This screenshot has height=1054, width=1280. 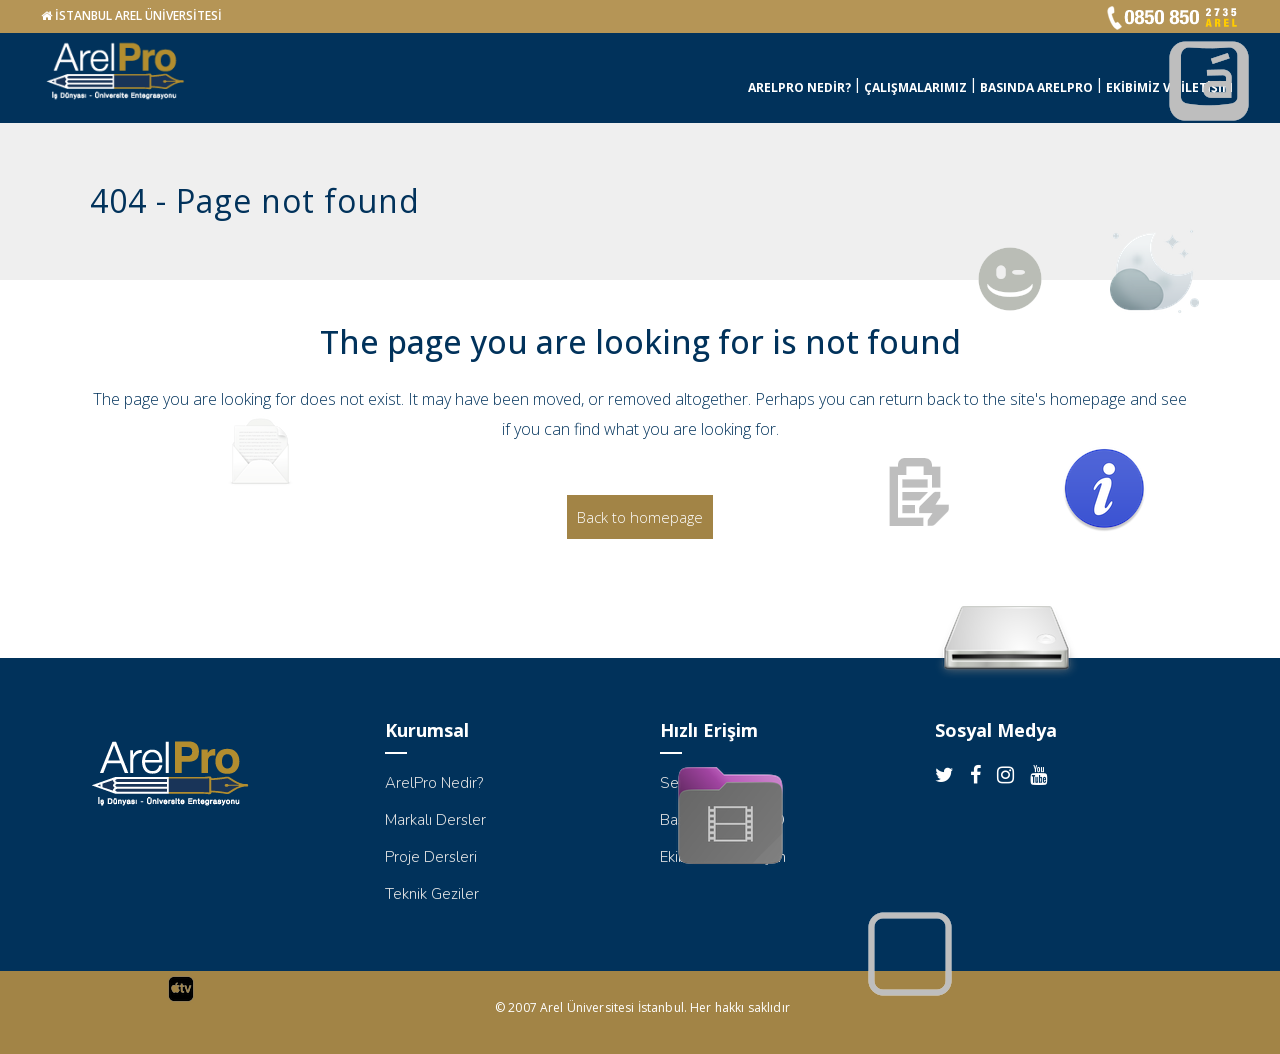 What do you see at coordinates (1154, 271) in the screenshot?
I see `indicates partly cloudy conditions at night` at bounding box center [1154, 271].